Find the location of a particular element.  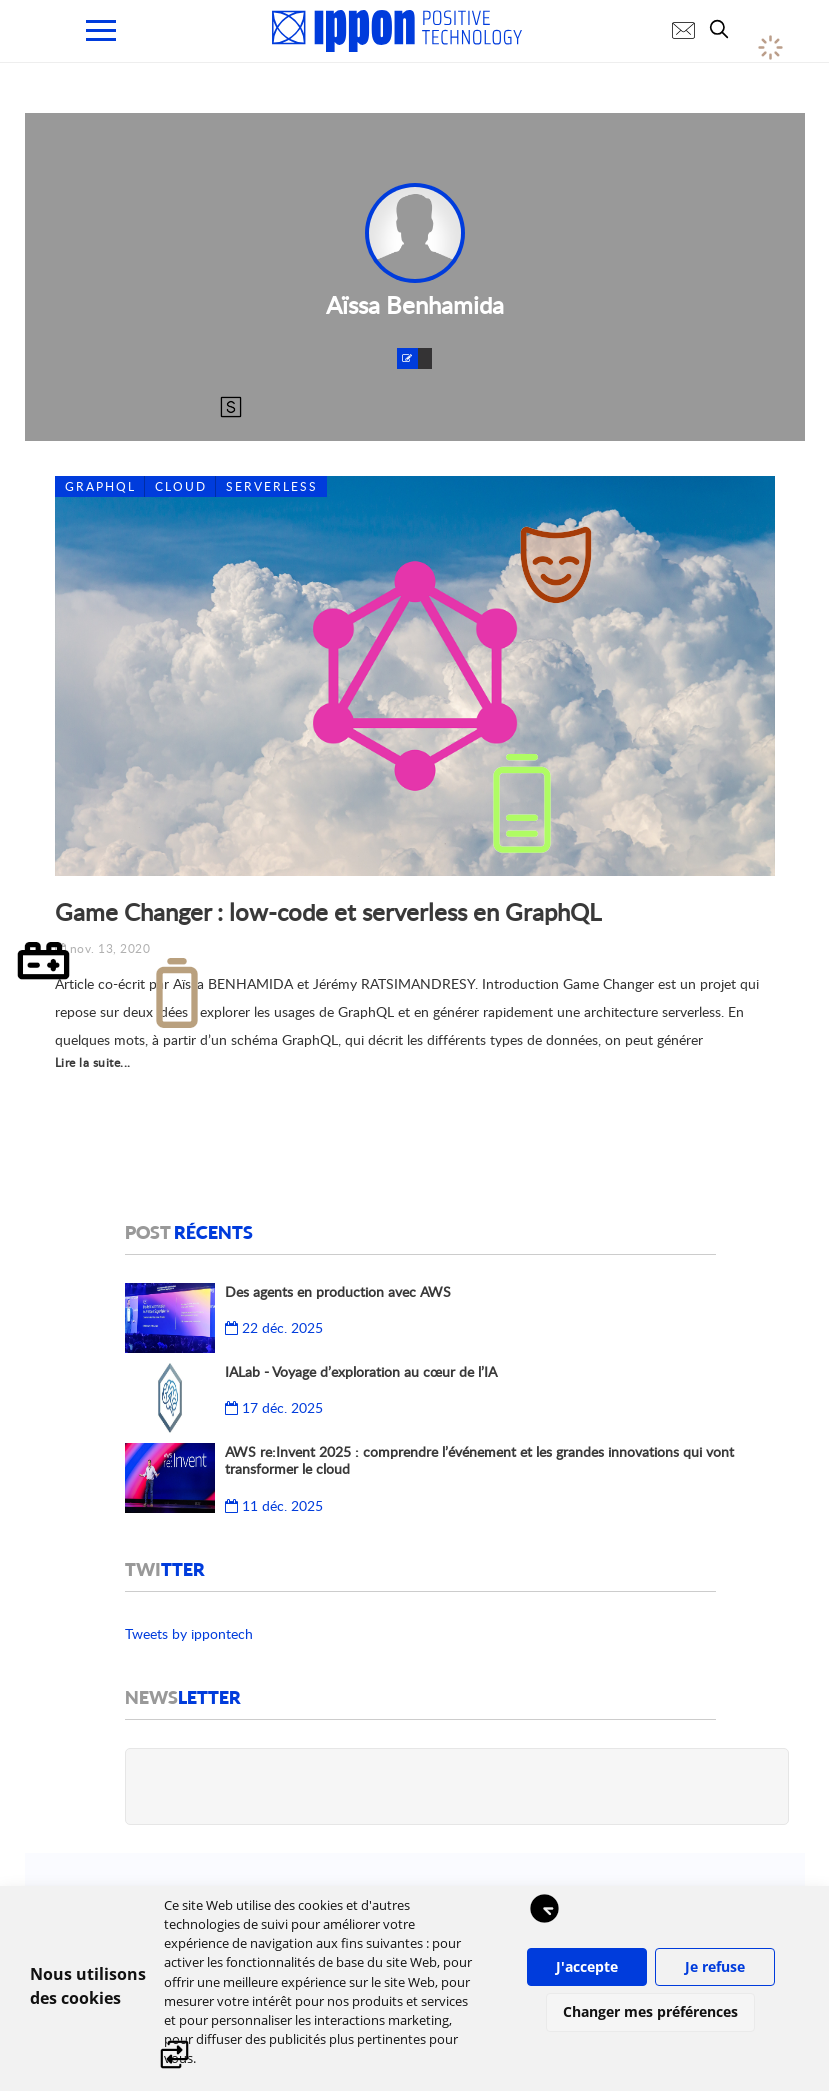

indicates battery is empty or depleted is located at coordinates (177, 993).